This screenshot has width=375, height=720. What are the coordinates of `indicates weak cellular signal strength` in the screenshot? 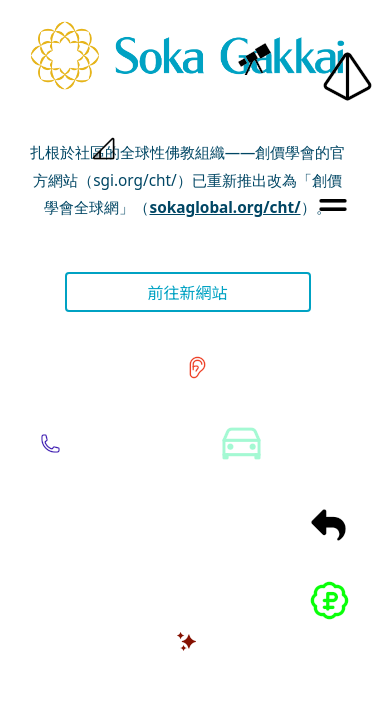 It's located at (105, 149).